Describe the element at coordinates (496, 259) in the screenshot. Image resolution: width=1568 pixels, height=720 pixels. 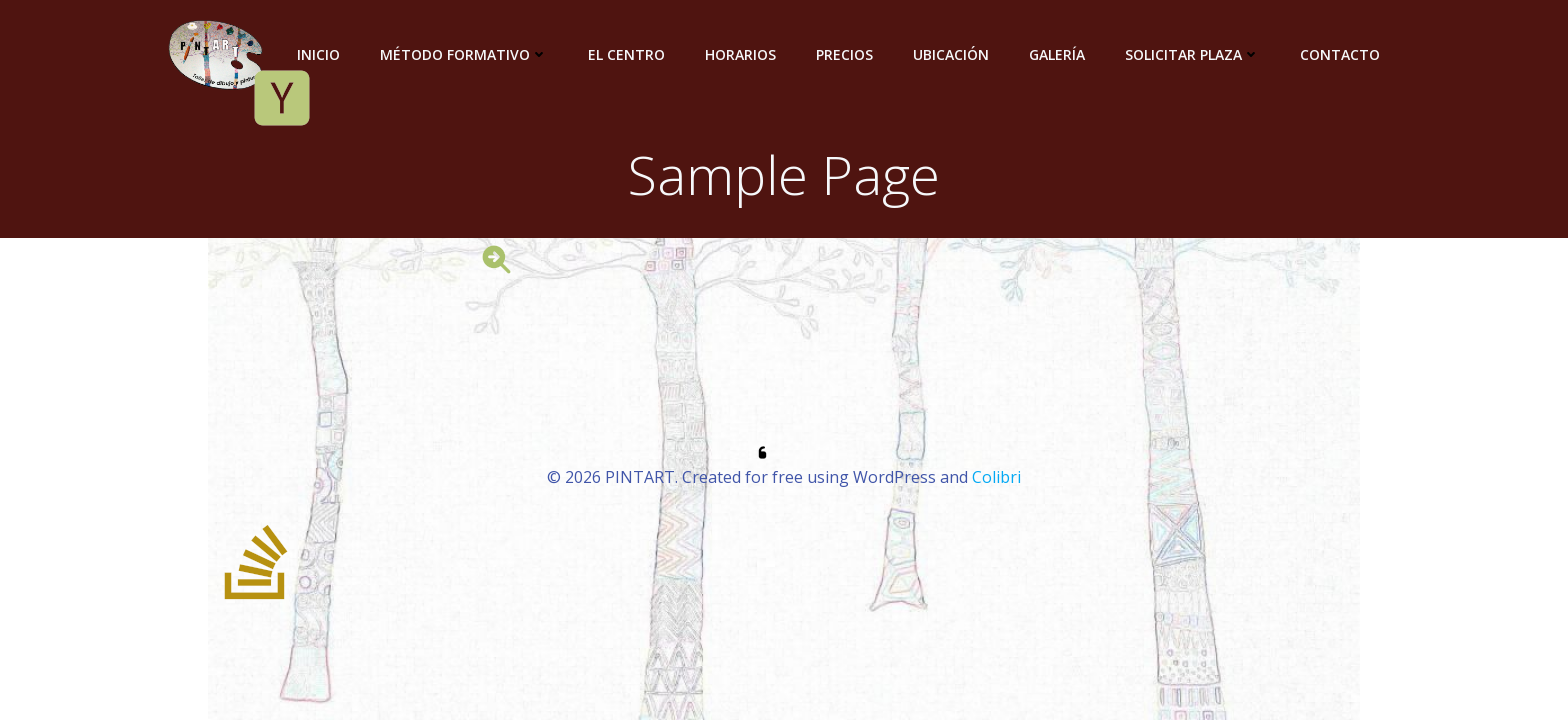
I see `search and navigate to result` at that location.